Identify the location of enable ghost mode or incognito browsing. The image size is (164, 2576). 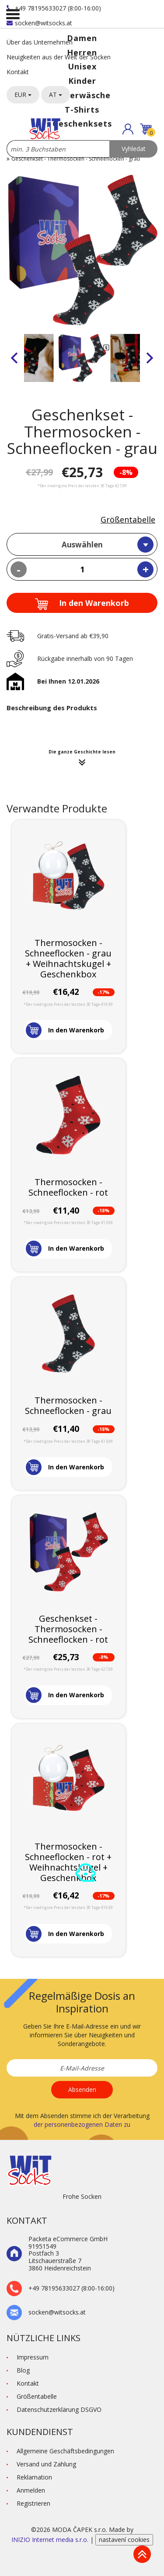
(85, 1872).